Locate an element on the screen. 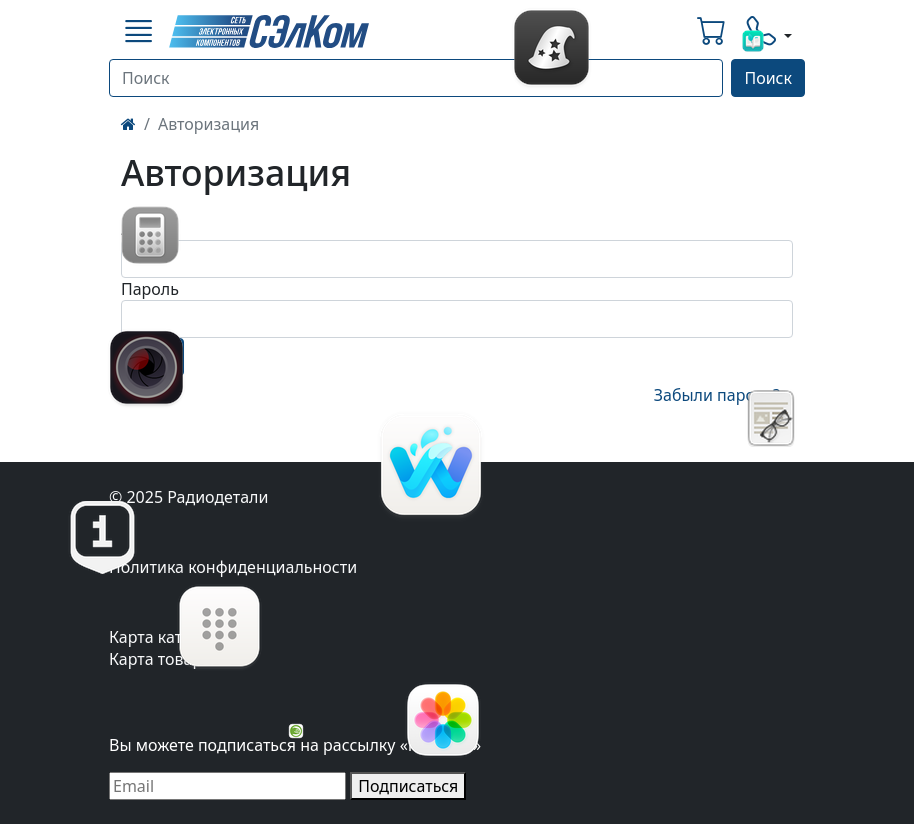 This screenshot has height=824, width=914. open office productivity applications is located at coordinates (771, 418).